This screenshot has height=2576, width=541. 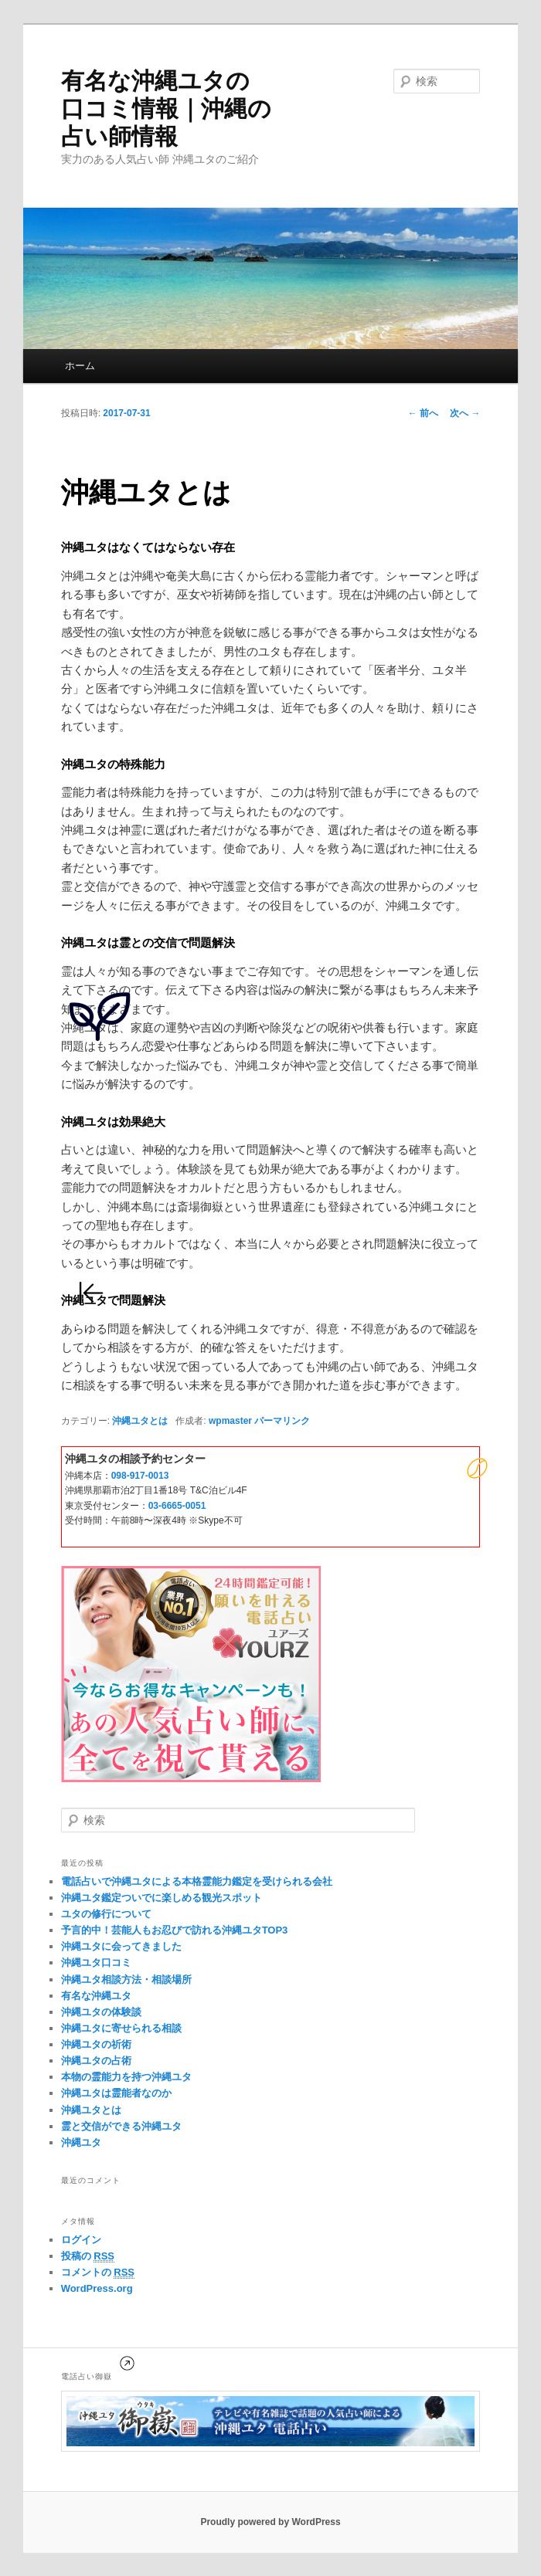 I want to click on go back to the beginning, so click(x=90, y=1293).